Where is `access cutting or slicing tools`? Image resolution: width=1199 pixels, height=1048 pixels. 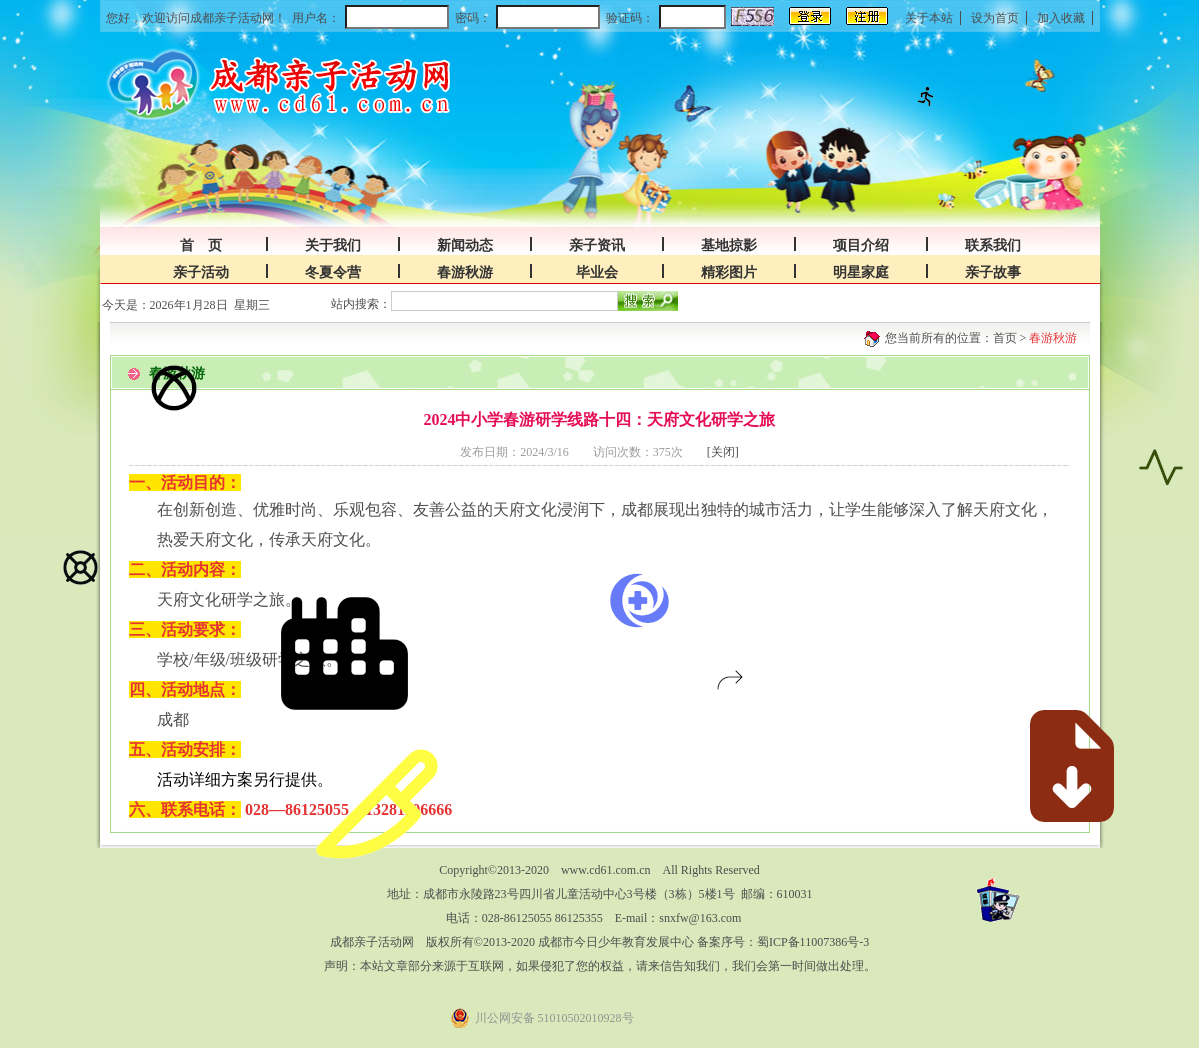 access cutting or slicing tools is located at coordinates (377, 806).